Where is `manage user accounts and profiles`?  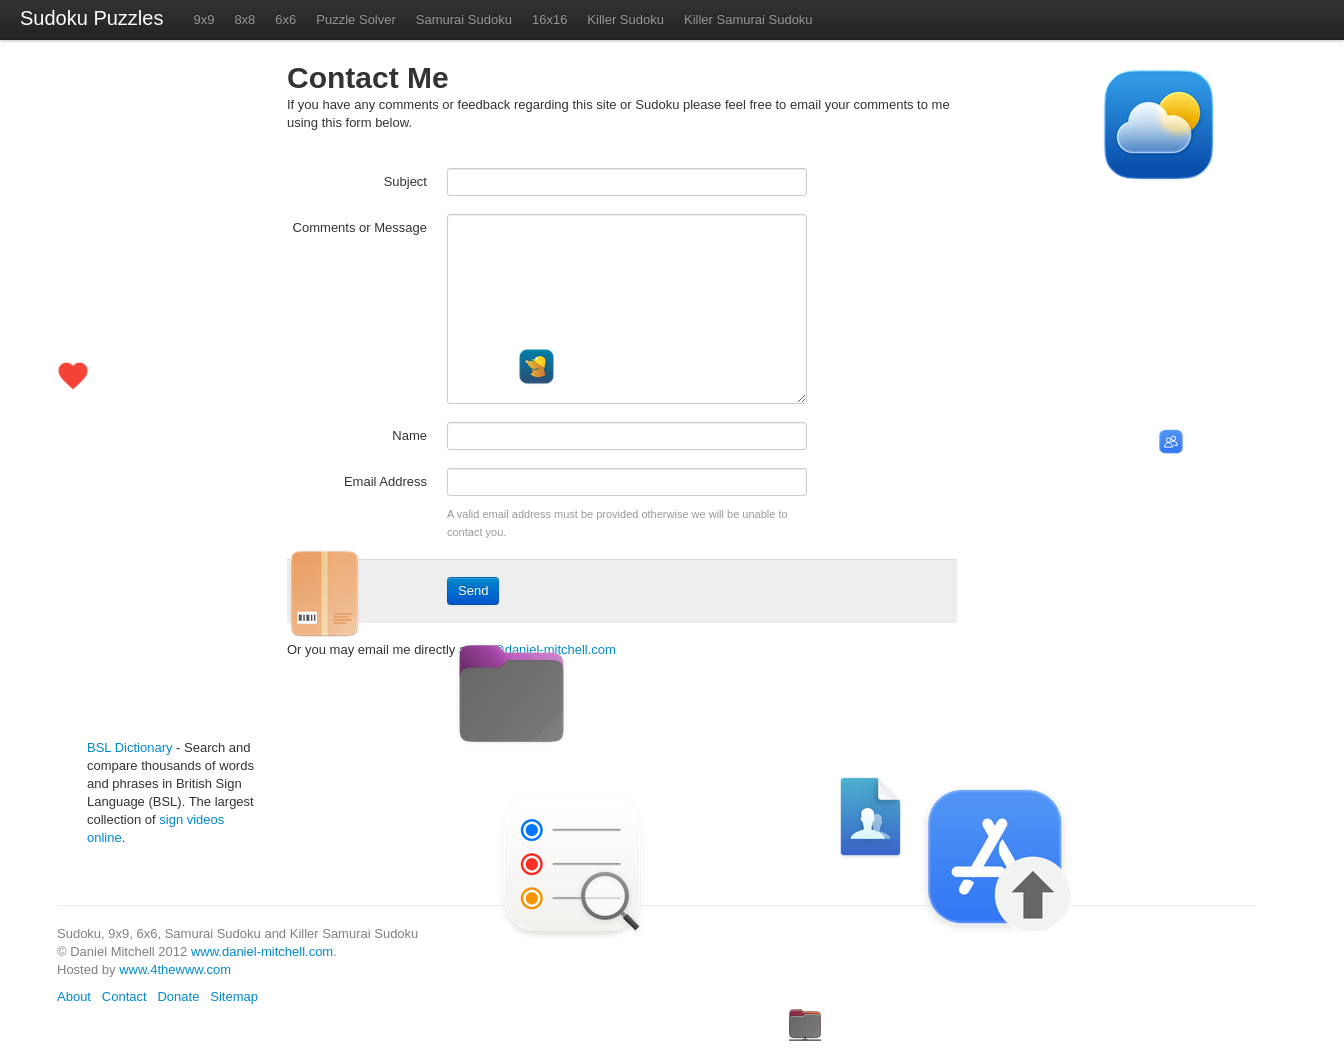
manage user accounts and profiles is located at coordinates (1171, 442).